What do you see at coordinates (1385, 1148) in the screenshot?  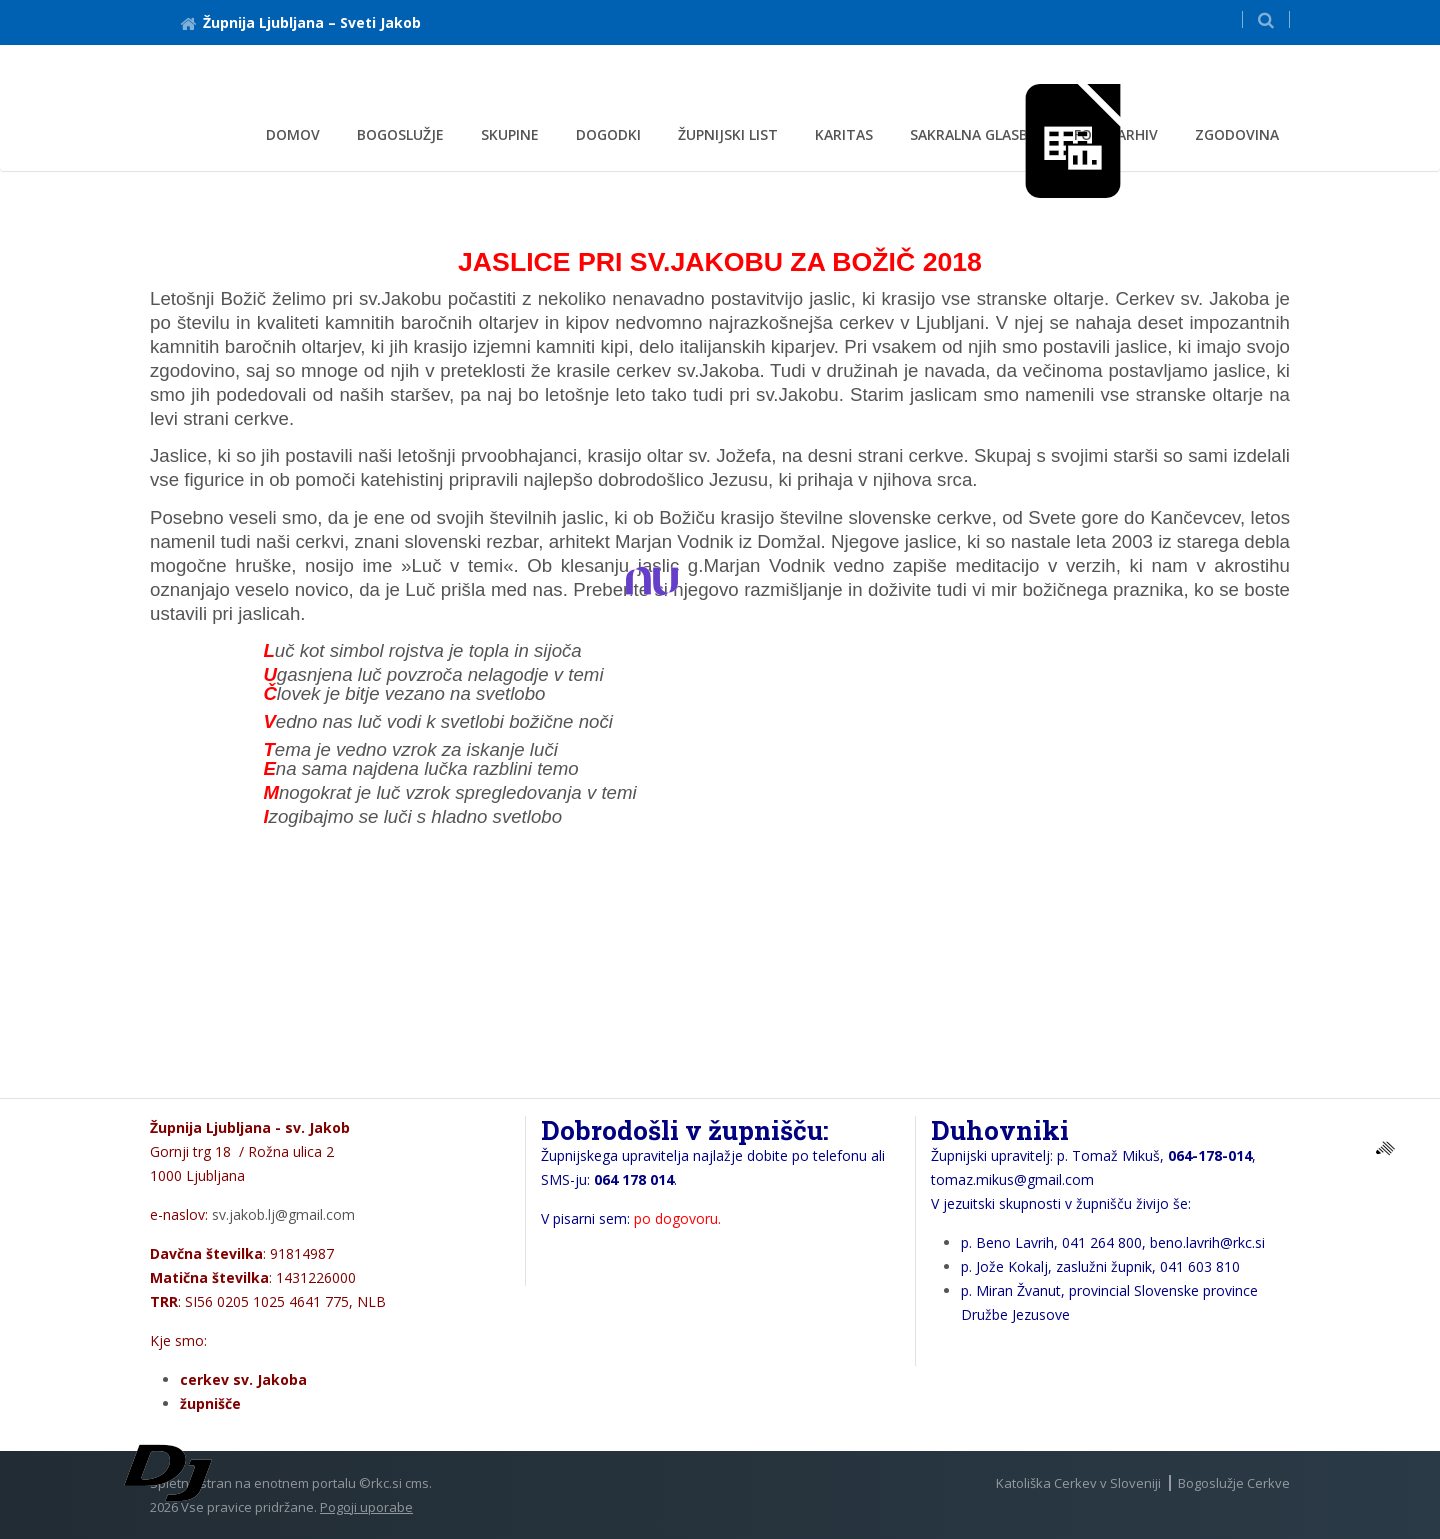 I see `open zebpay cryptocurrency exchange app` at bounding box center [1385, 1148].